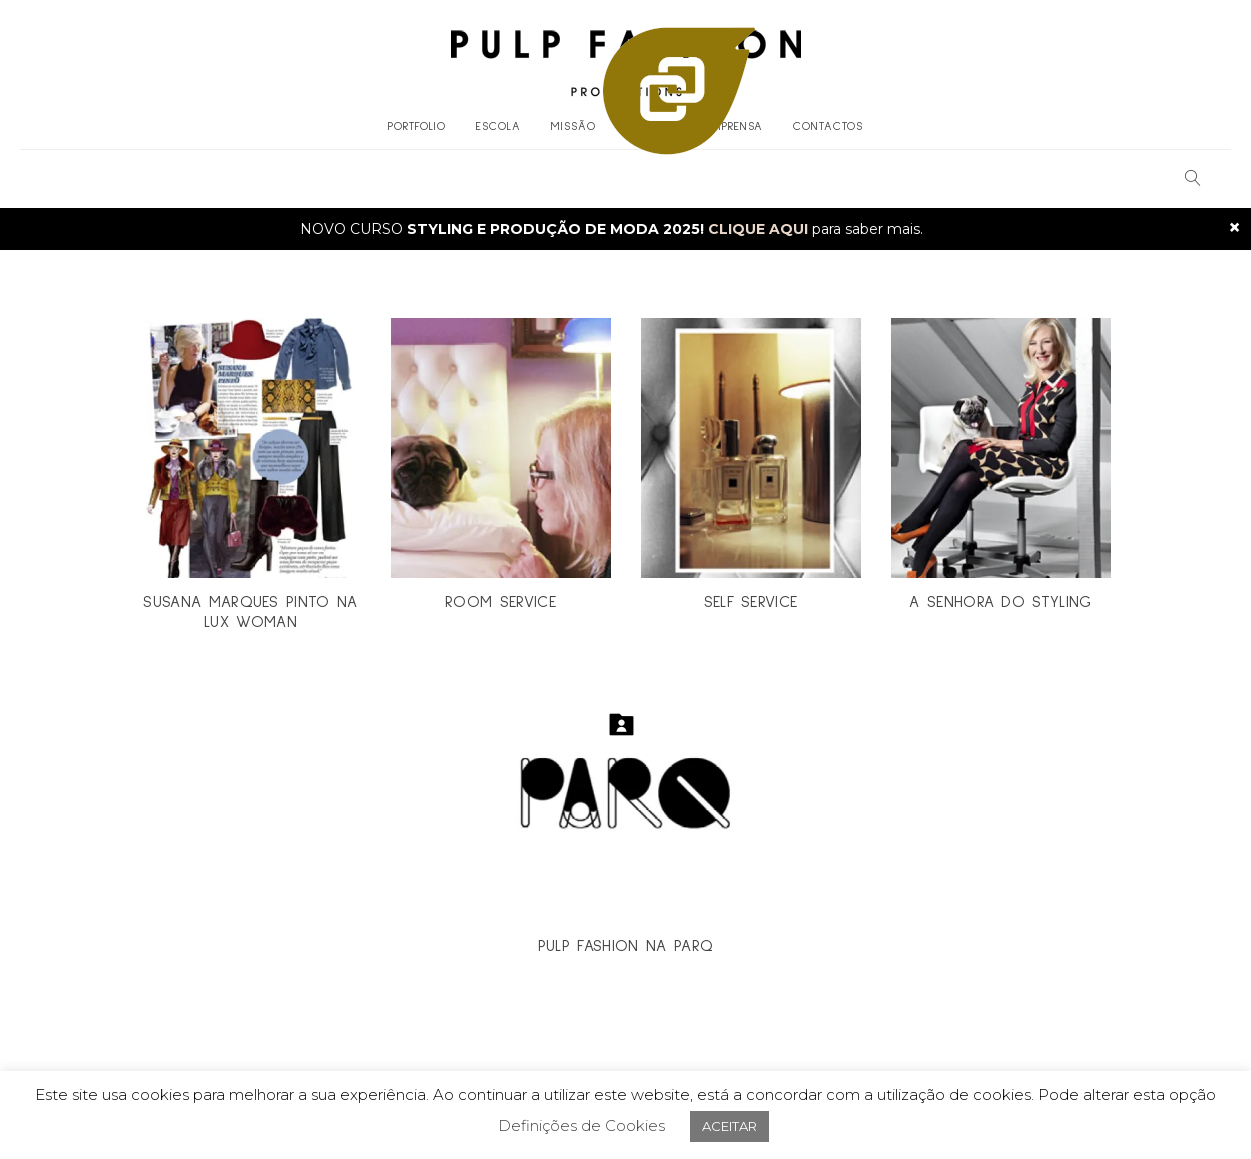 This screenshot has width=1251, height=1159. I want to click on access your personal files folder, so click(621, 724).